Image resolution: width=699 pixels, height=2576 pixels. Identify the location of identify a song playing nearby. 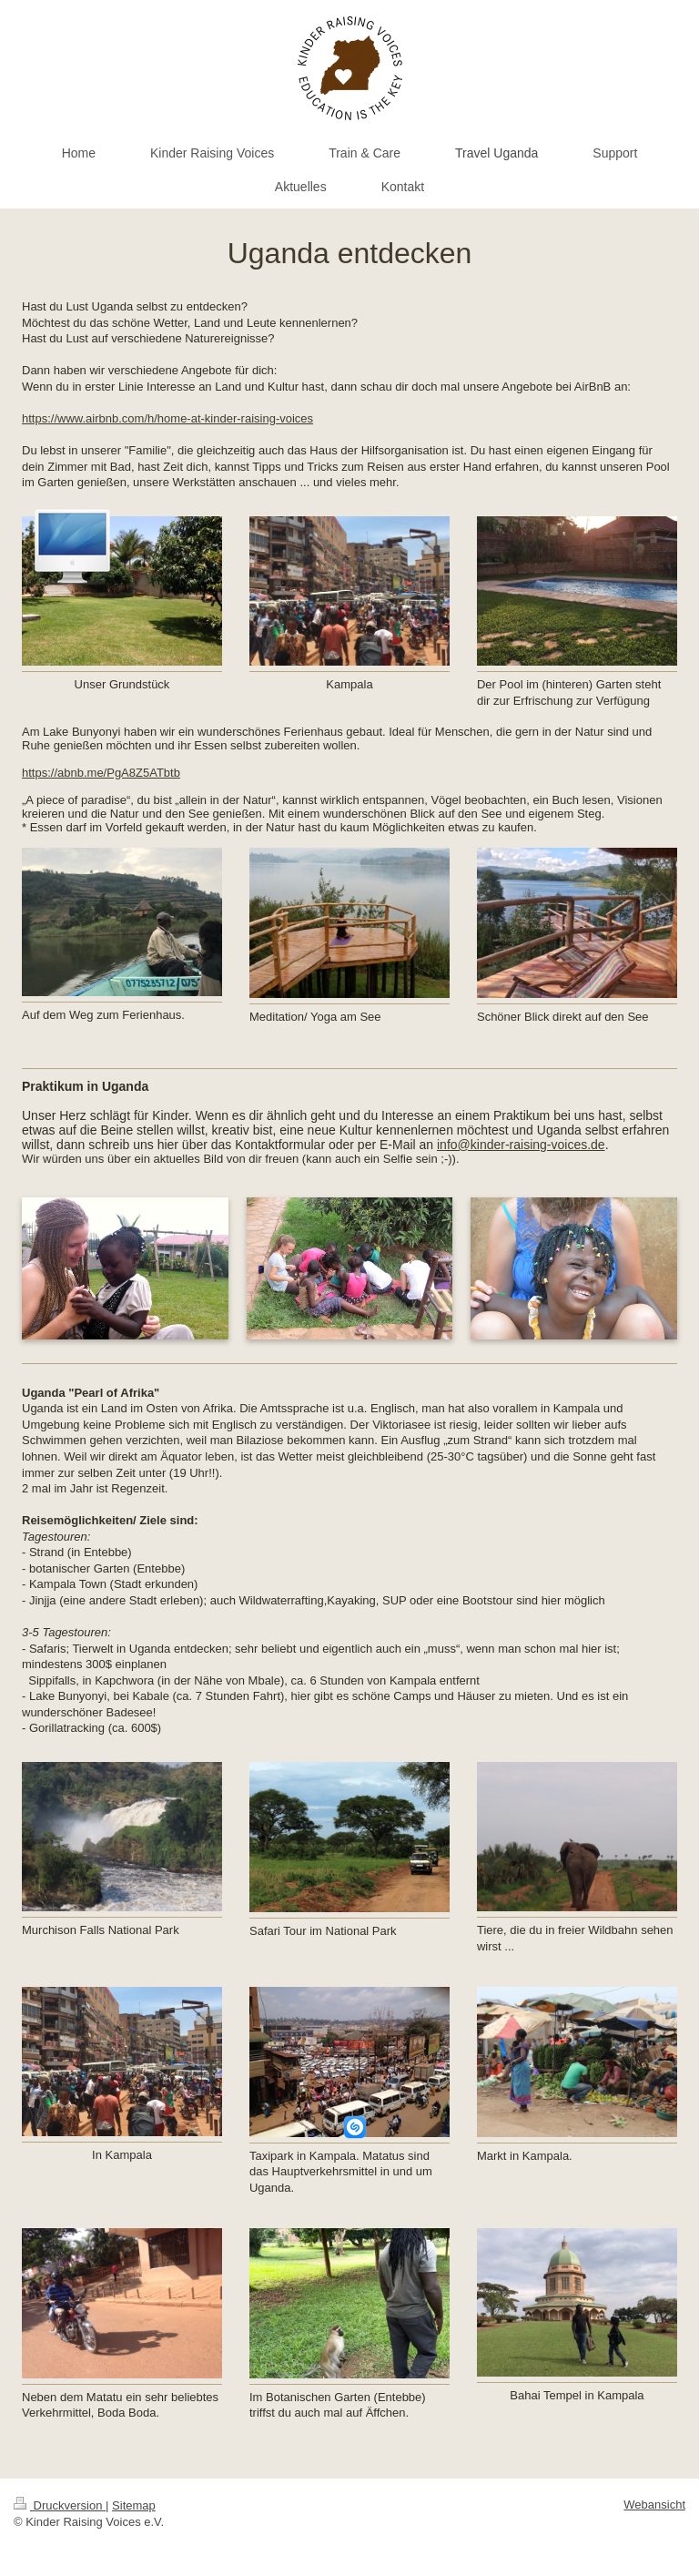
(355, 2127).